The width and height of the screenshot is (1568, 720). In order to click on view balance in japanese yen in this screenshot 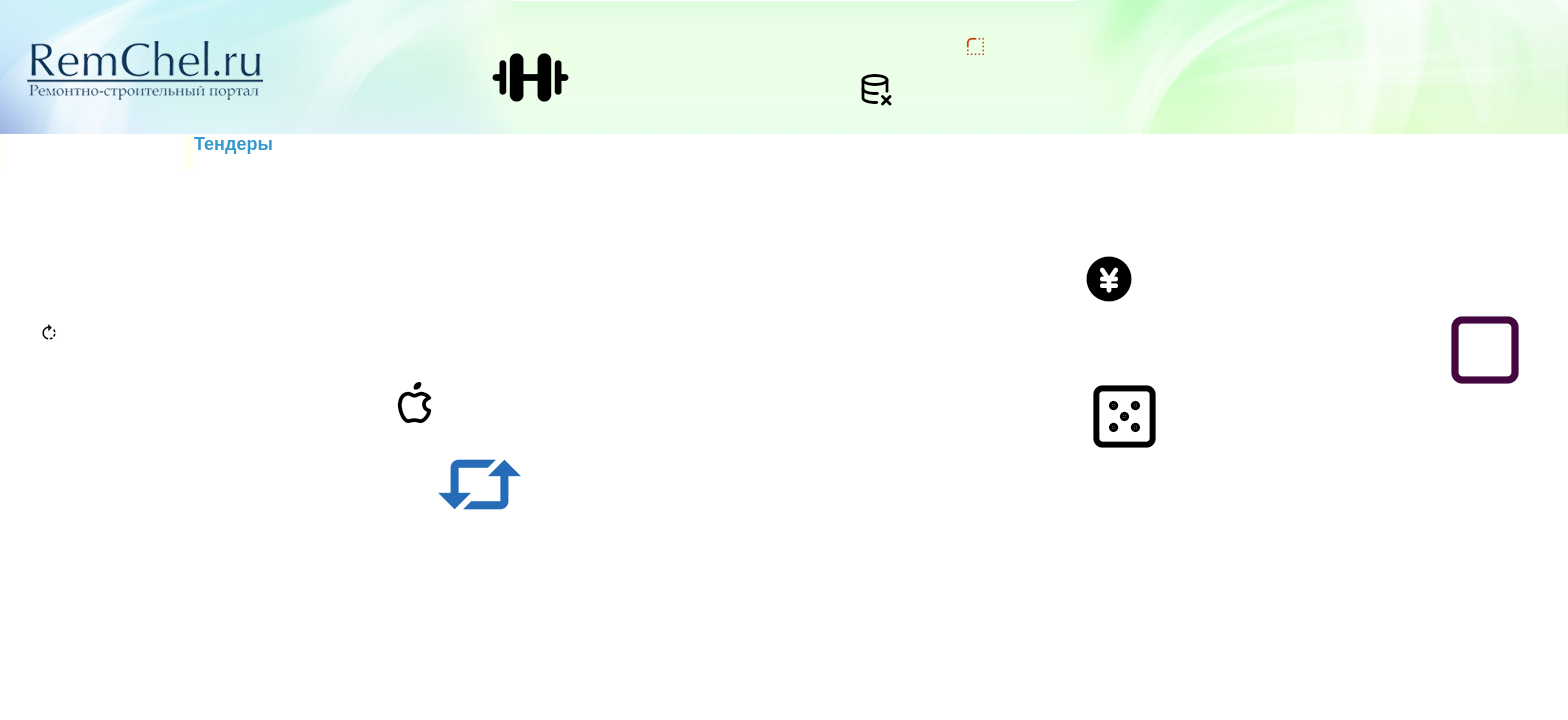, I will do `click(1109, 279)`.